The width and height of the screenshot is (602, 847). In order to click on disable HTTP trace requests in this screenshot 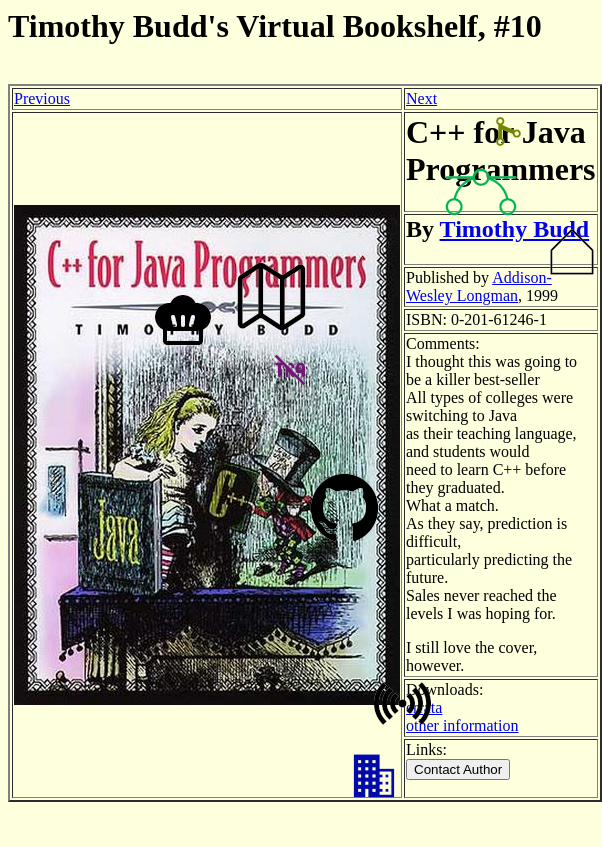, I will do `click(290, 370)`.